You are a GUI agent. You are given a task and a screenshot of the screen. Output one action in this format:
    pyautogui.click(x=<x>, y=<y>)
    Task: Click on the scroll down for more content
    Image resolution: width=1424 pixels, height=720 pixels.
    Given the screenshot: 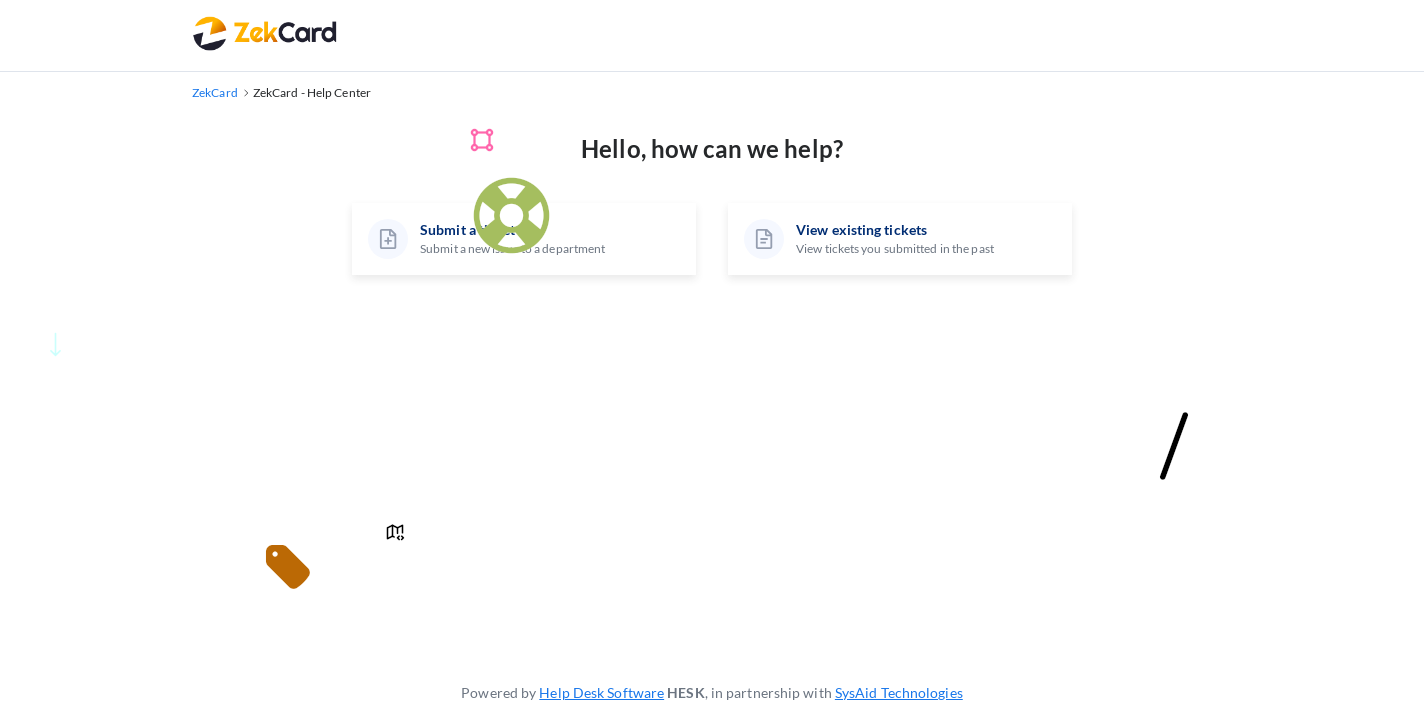 What is the action you would take?
    pyautogui.click(x=55, y=344)
    